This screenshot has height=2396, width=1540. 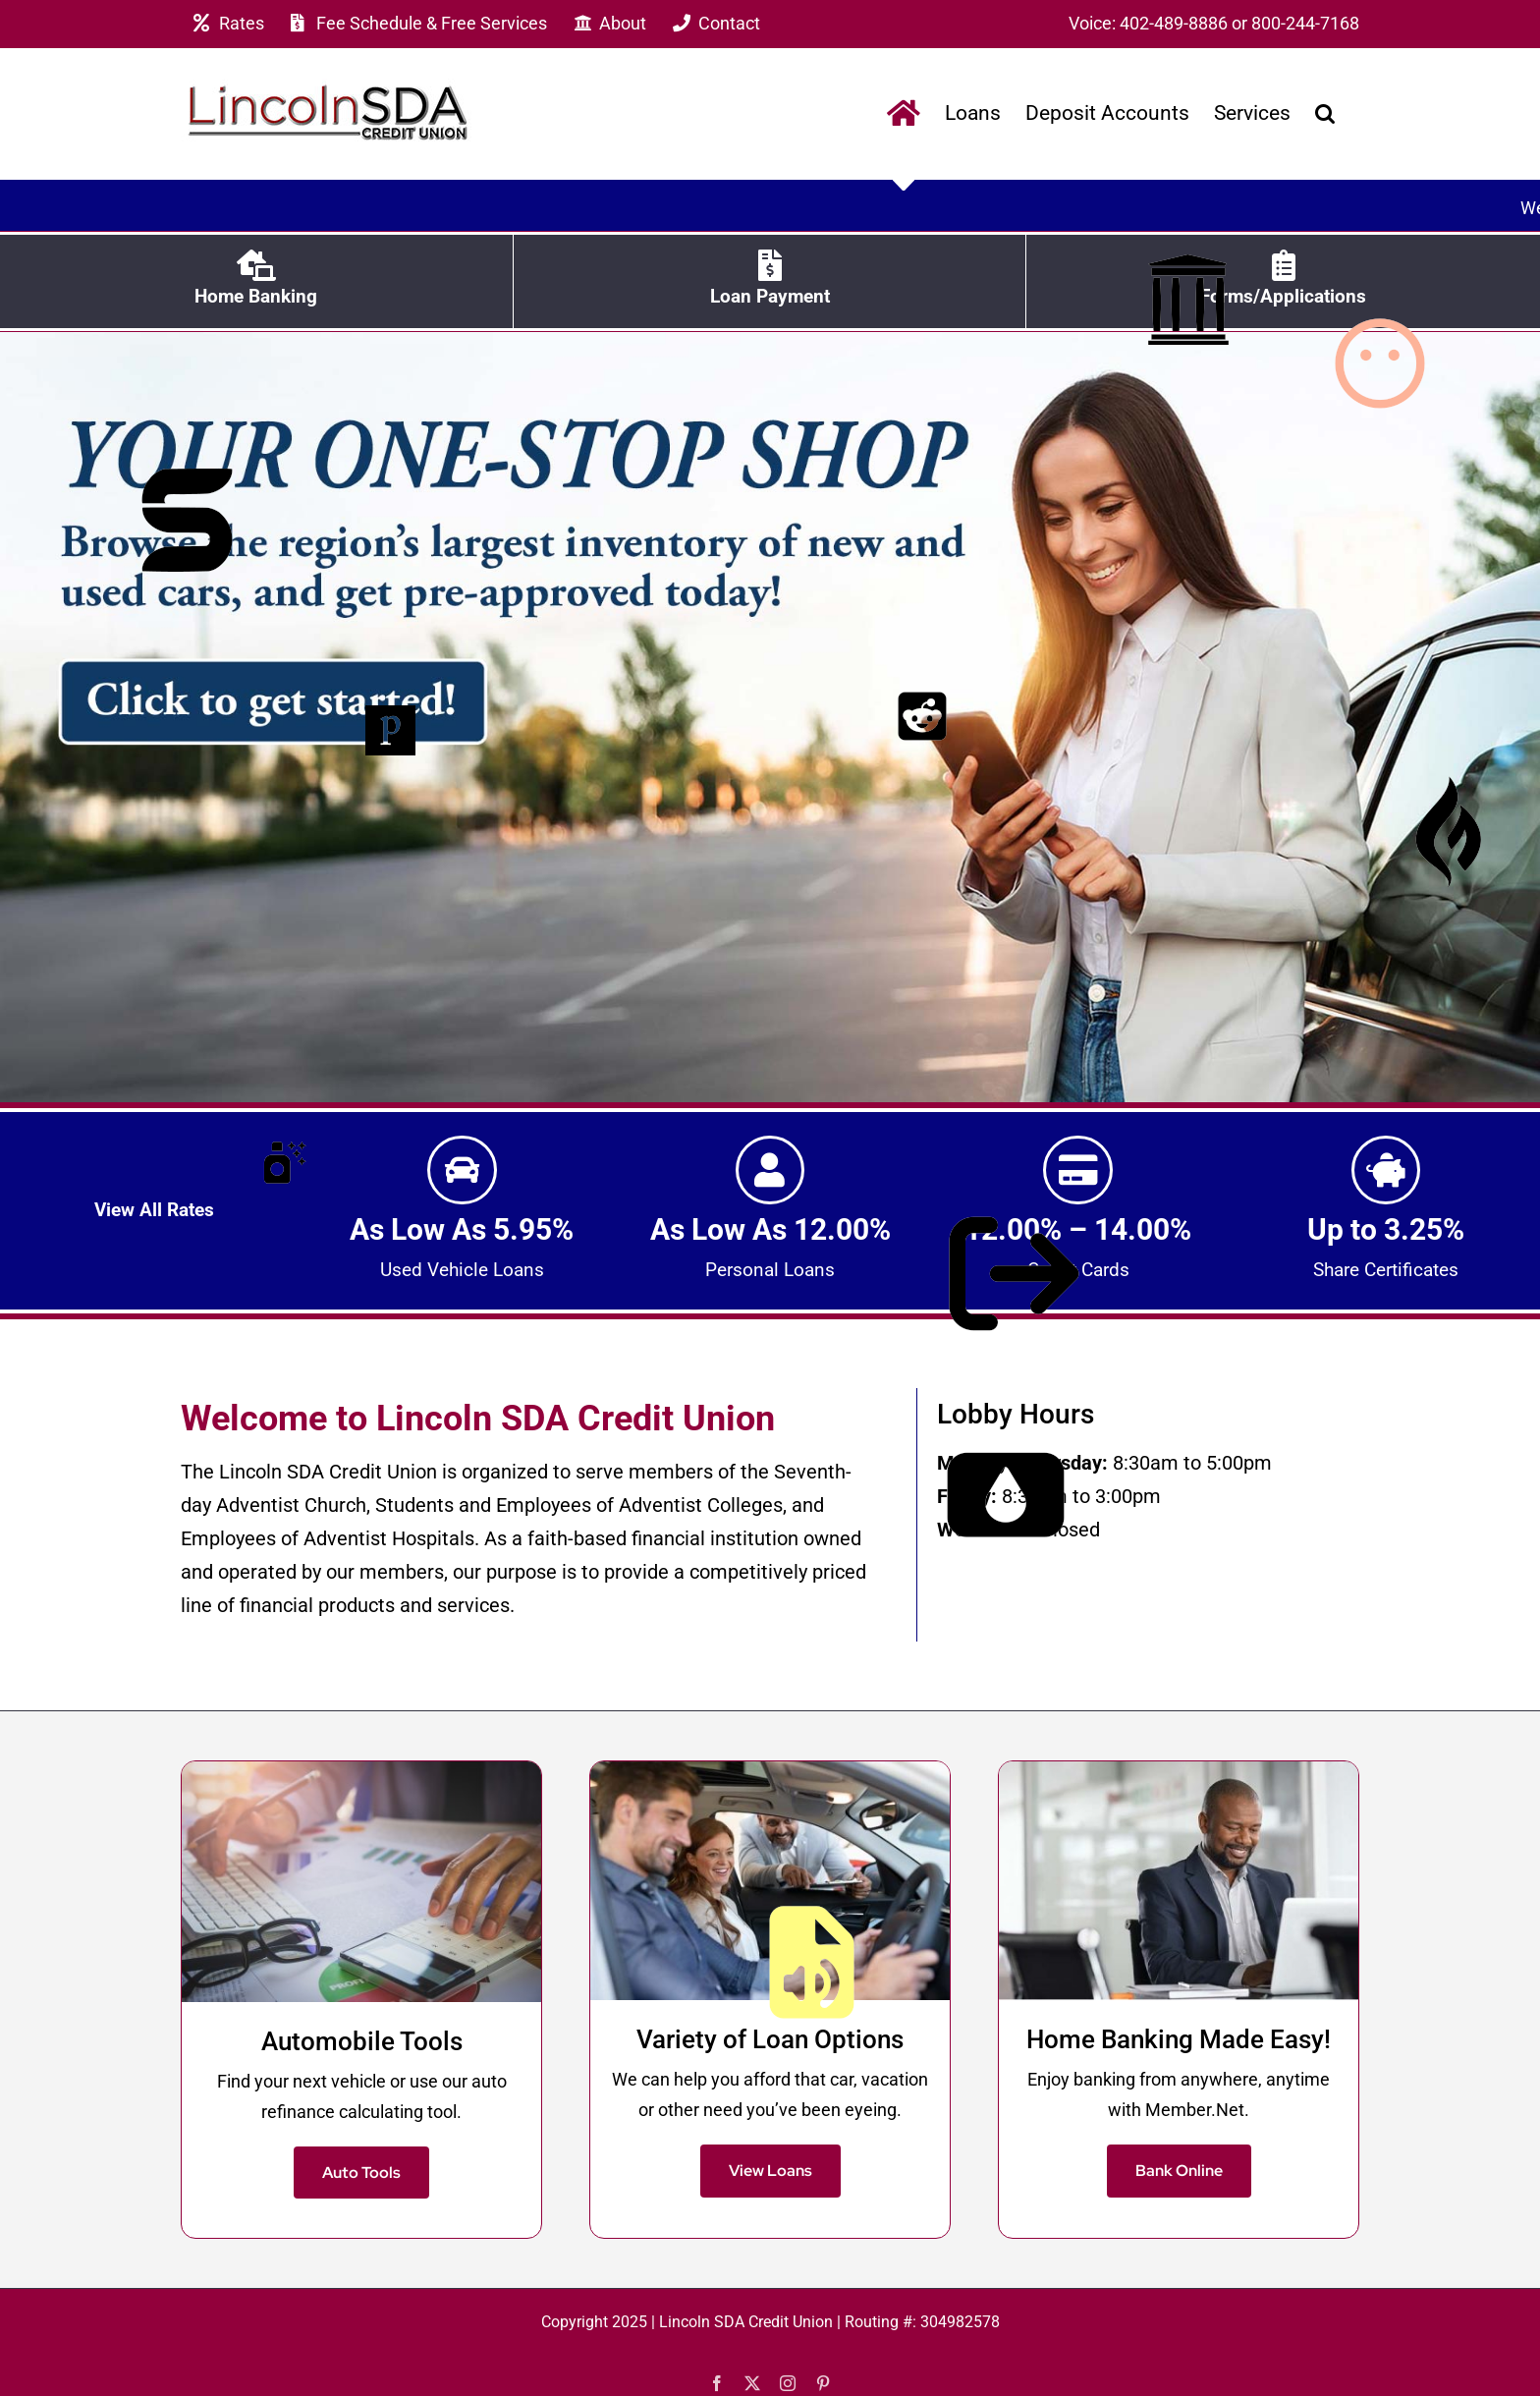 I want to click on lumon industries logo from the TV series severance, so click(x=1006, y=1498).